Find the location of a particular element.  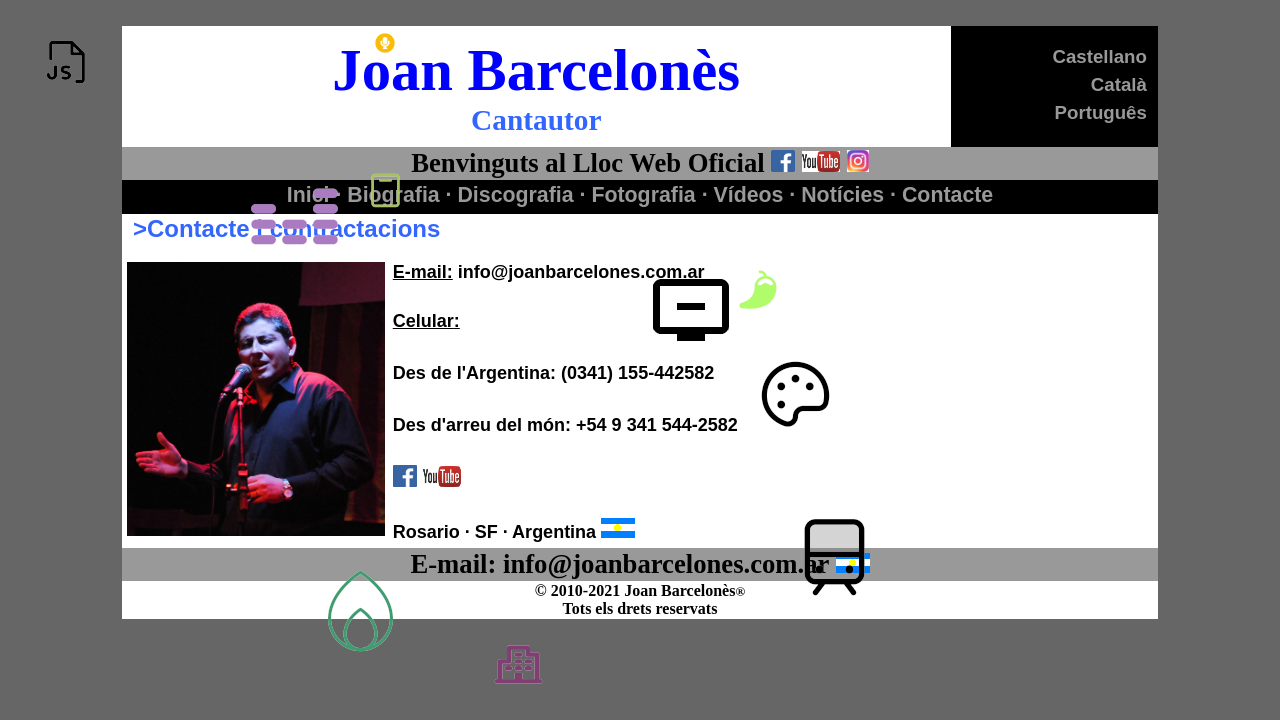

access train schedules or rail services is located at coordinates (834, 554).